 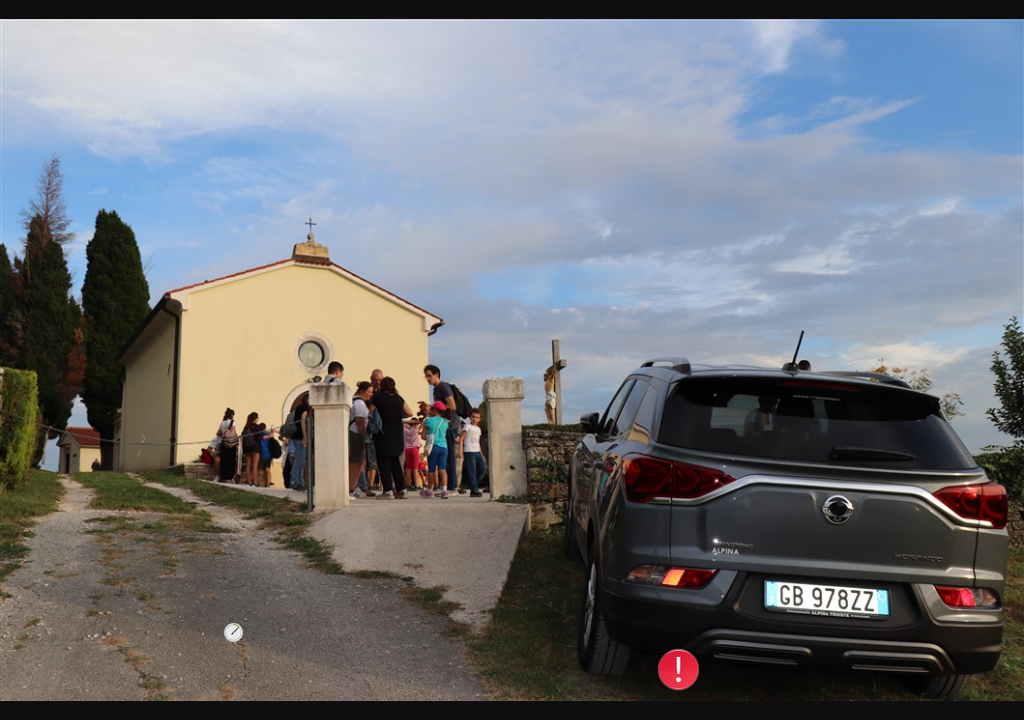 I want to click on open sysprof system profiler application, so click(x=233, y=632).